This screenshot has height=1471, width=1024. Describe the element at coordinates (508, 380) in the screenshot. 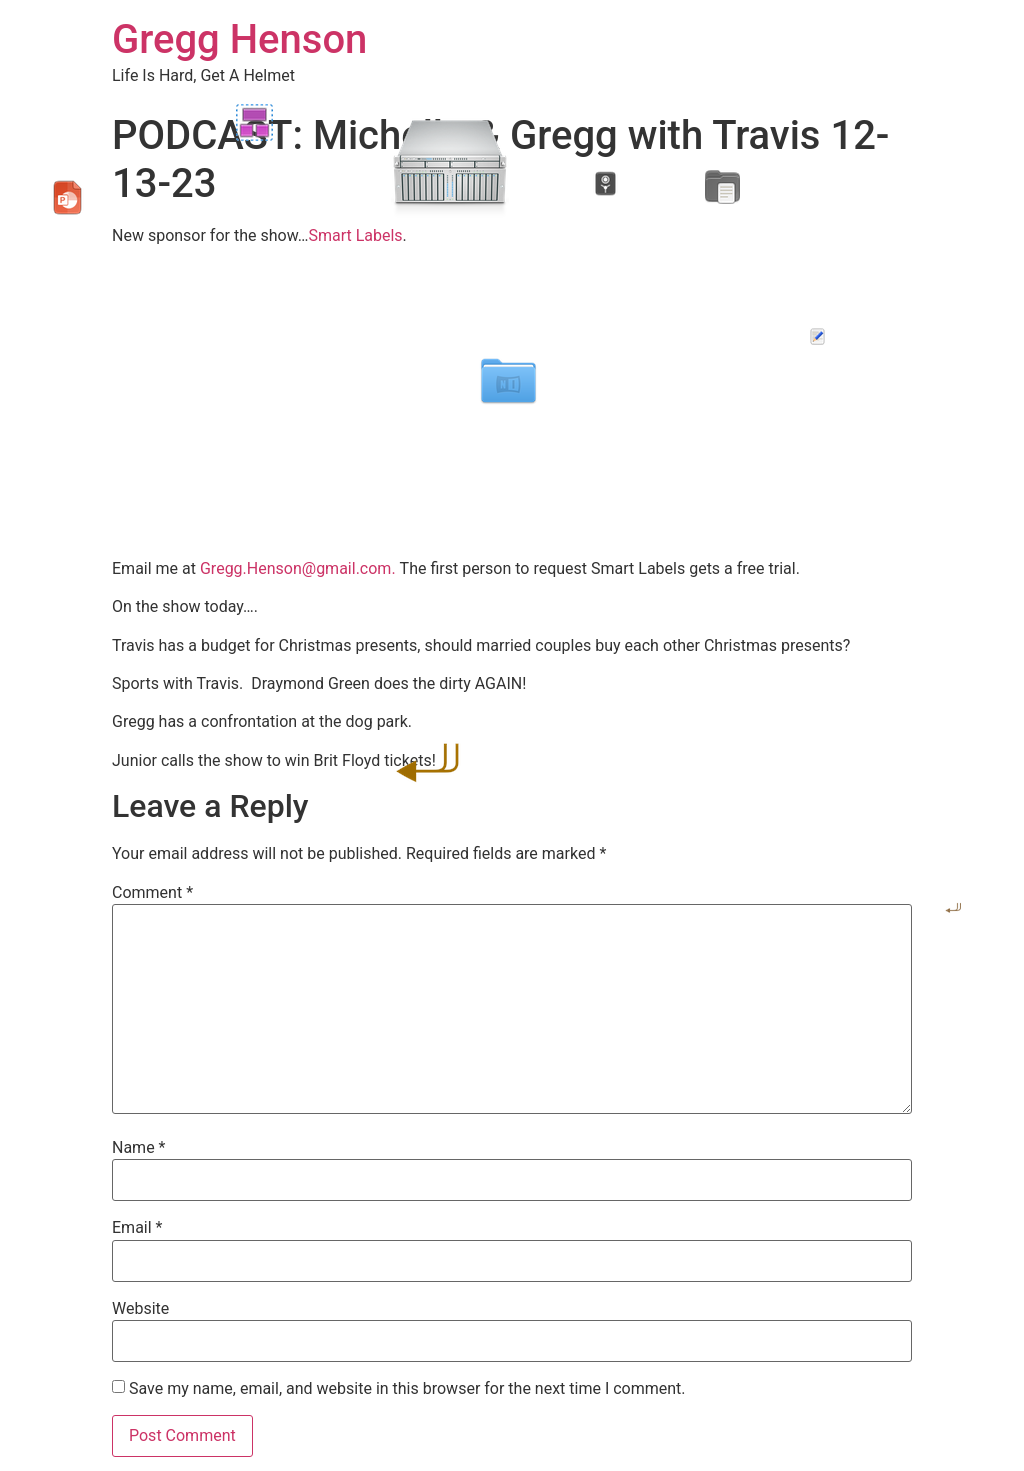

I see `open Native Instruments folder` at that location.